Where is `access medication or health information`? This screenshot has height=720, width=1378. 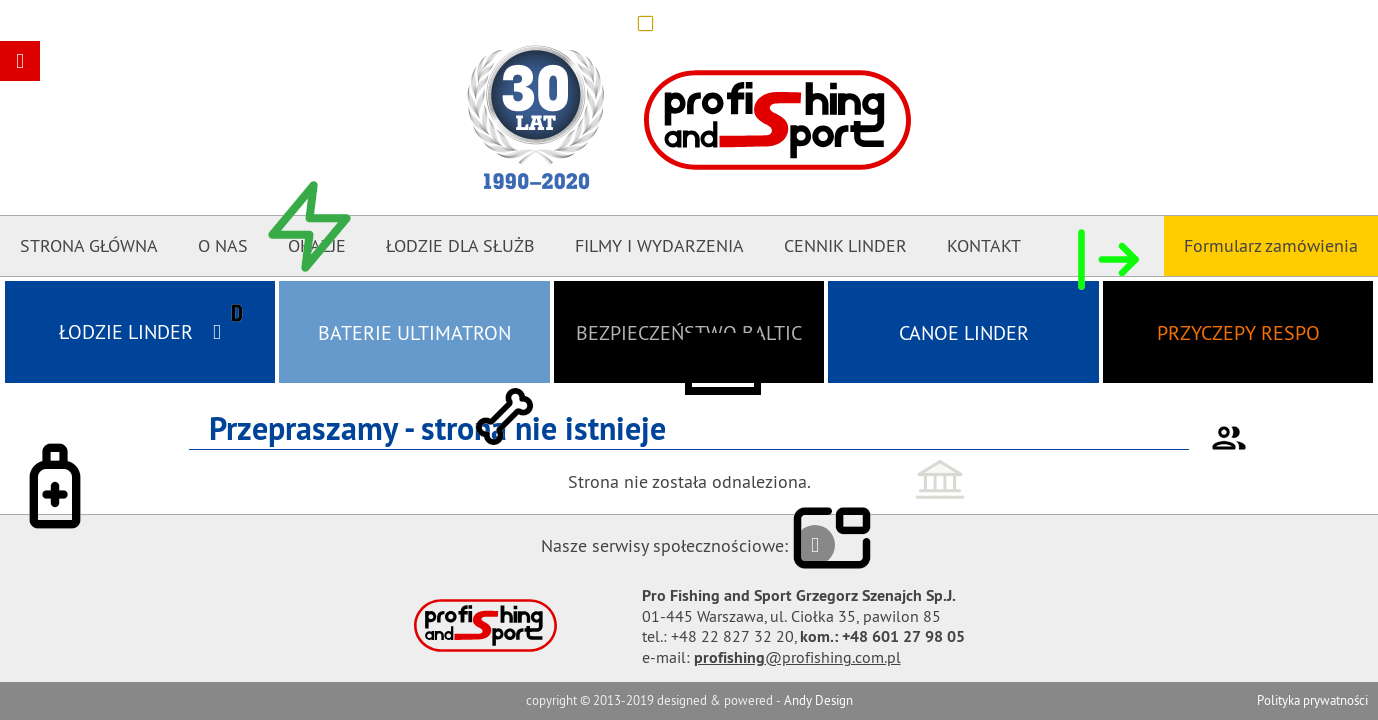
access medication or health information is located at coordinates (55, 486).